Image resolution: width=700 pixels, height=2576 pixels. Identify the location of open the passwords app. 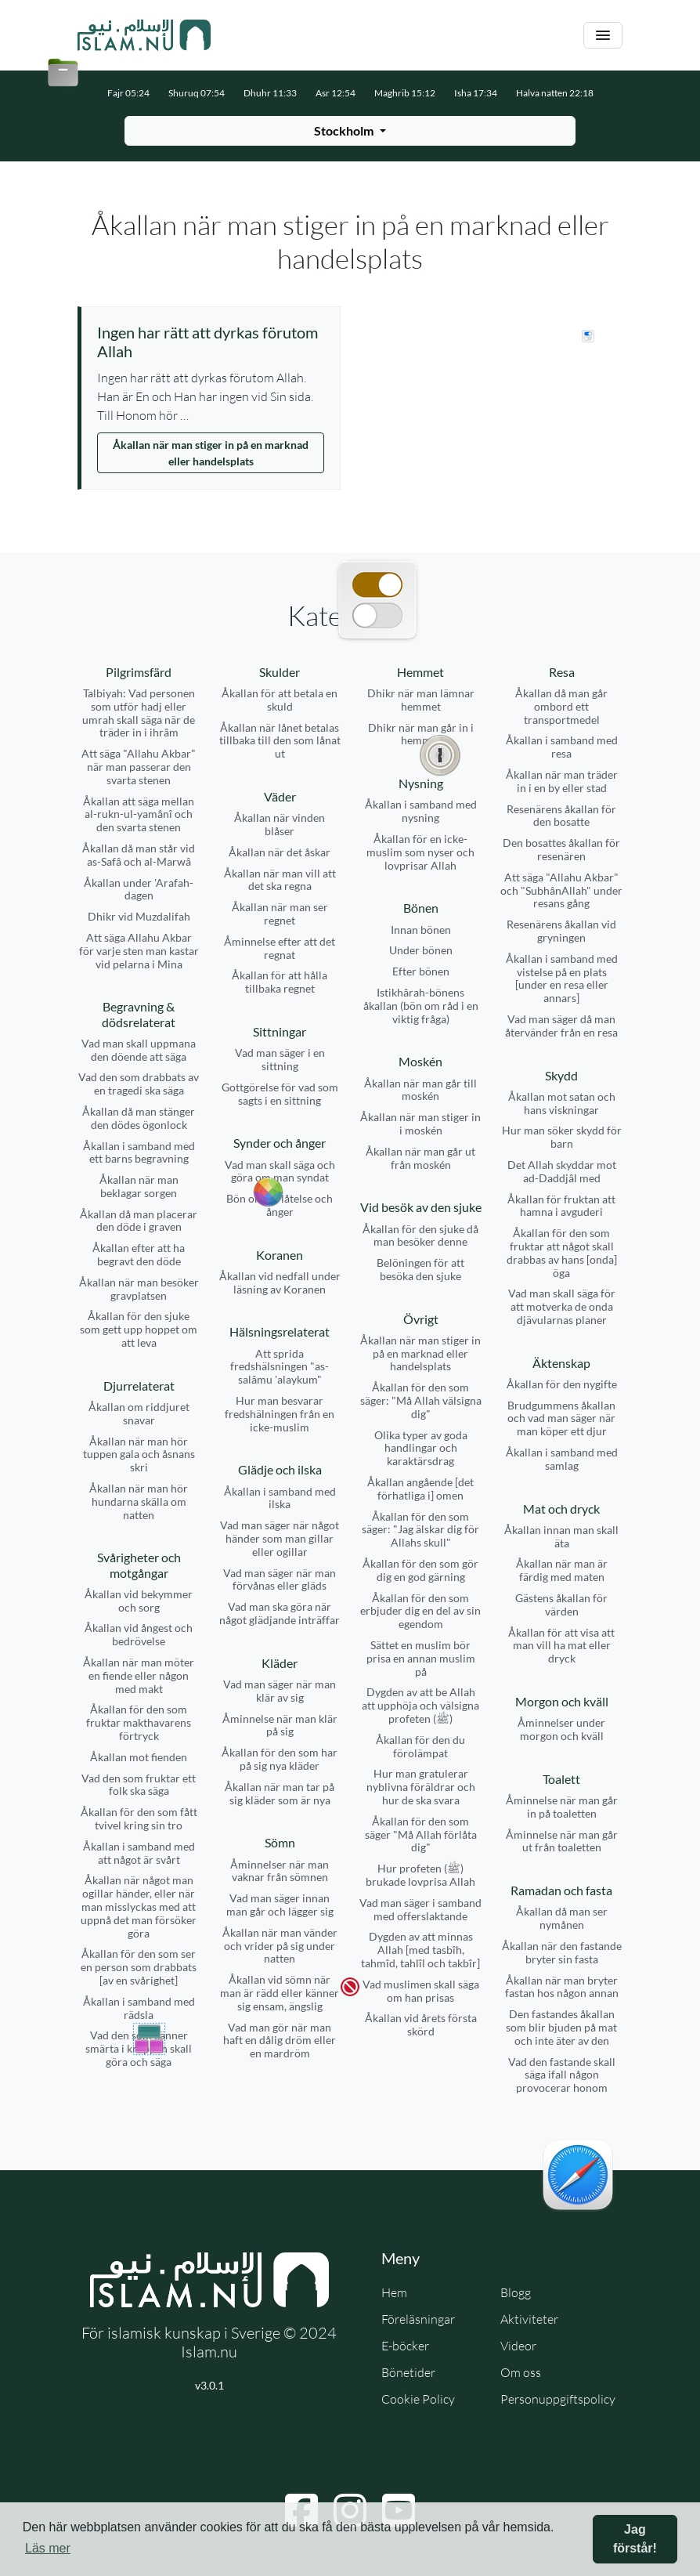
(440, 755).